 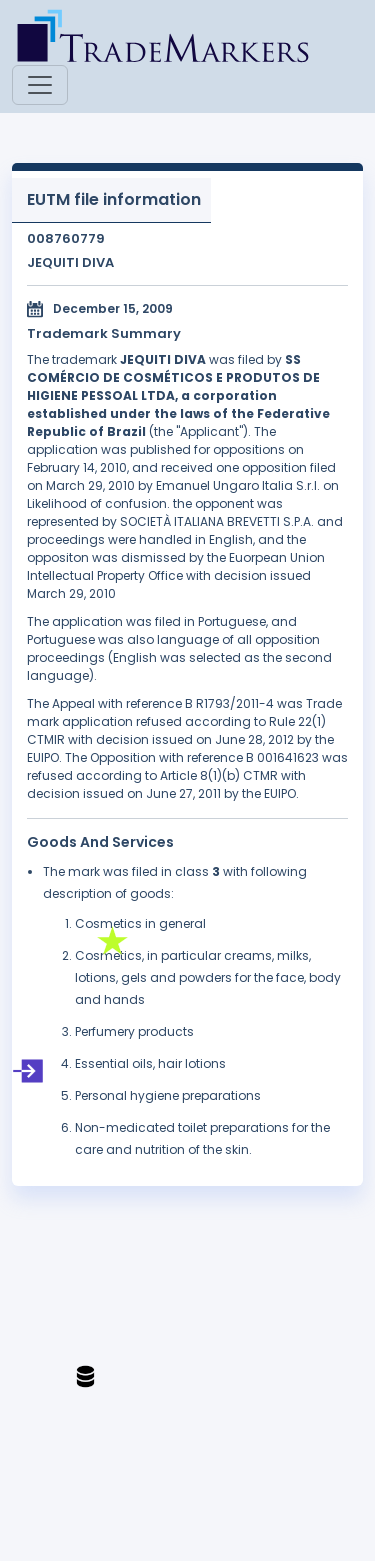 I want to click on log in or sign in to your account, so click(x=28, y=1071).